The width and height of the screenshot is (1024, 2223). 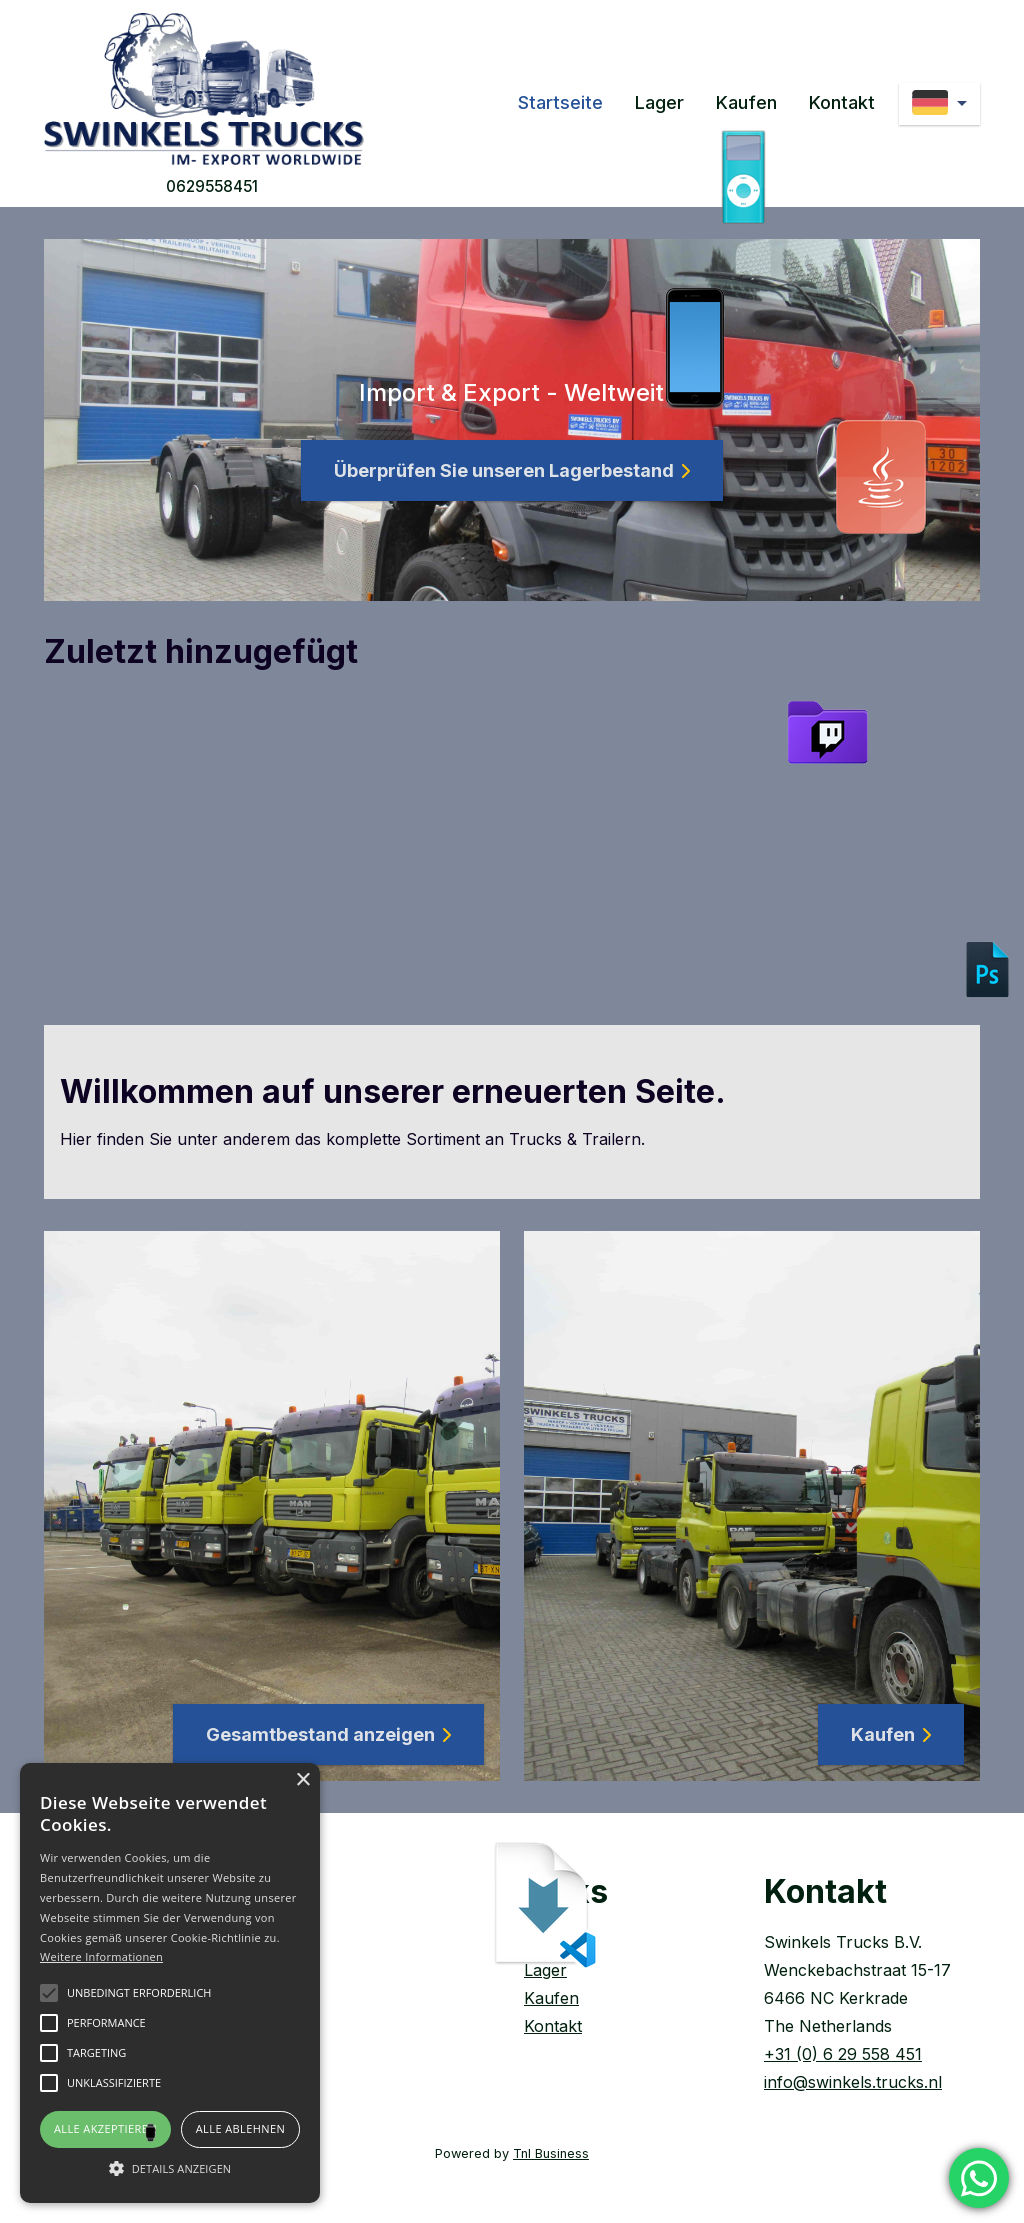 I want to click on open folder containing Twitch-related files, so click(x=827, y=734).